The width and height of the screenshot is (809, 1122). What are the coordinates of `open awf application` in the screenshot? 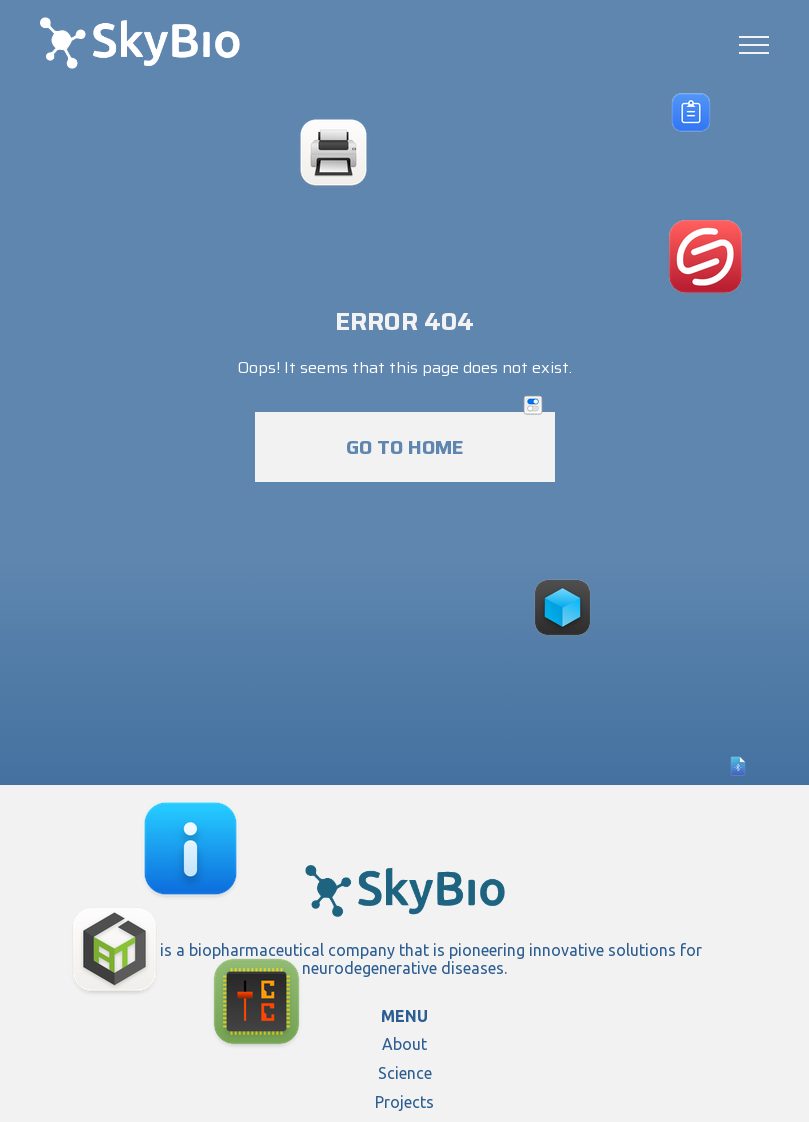 It's located at (562, 607).